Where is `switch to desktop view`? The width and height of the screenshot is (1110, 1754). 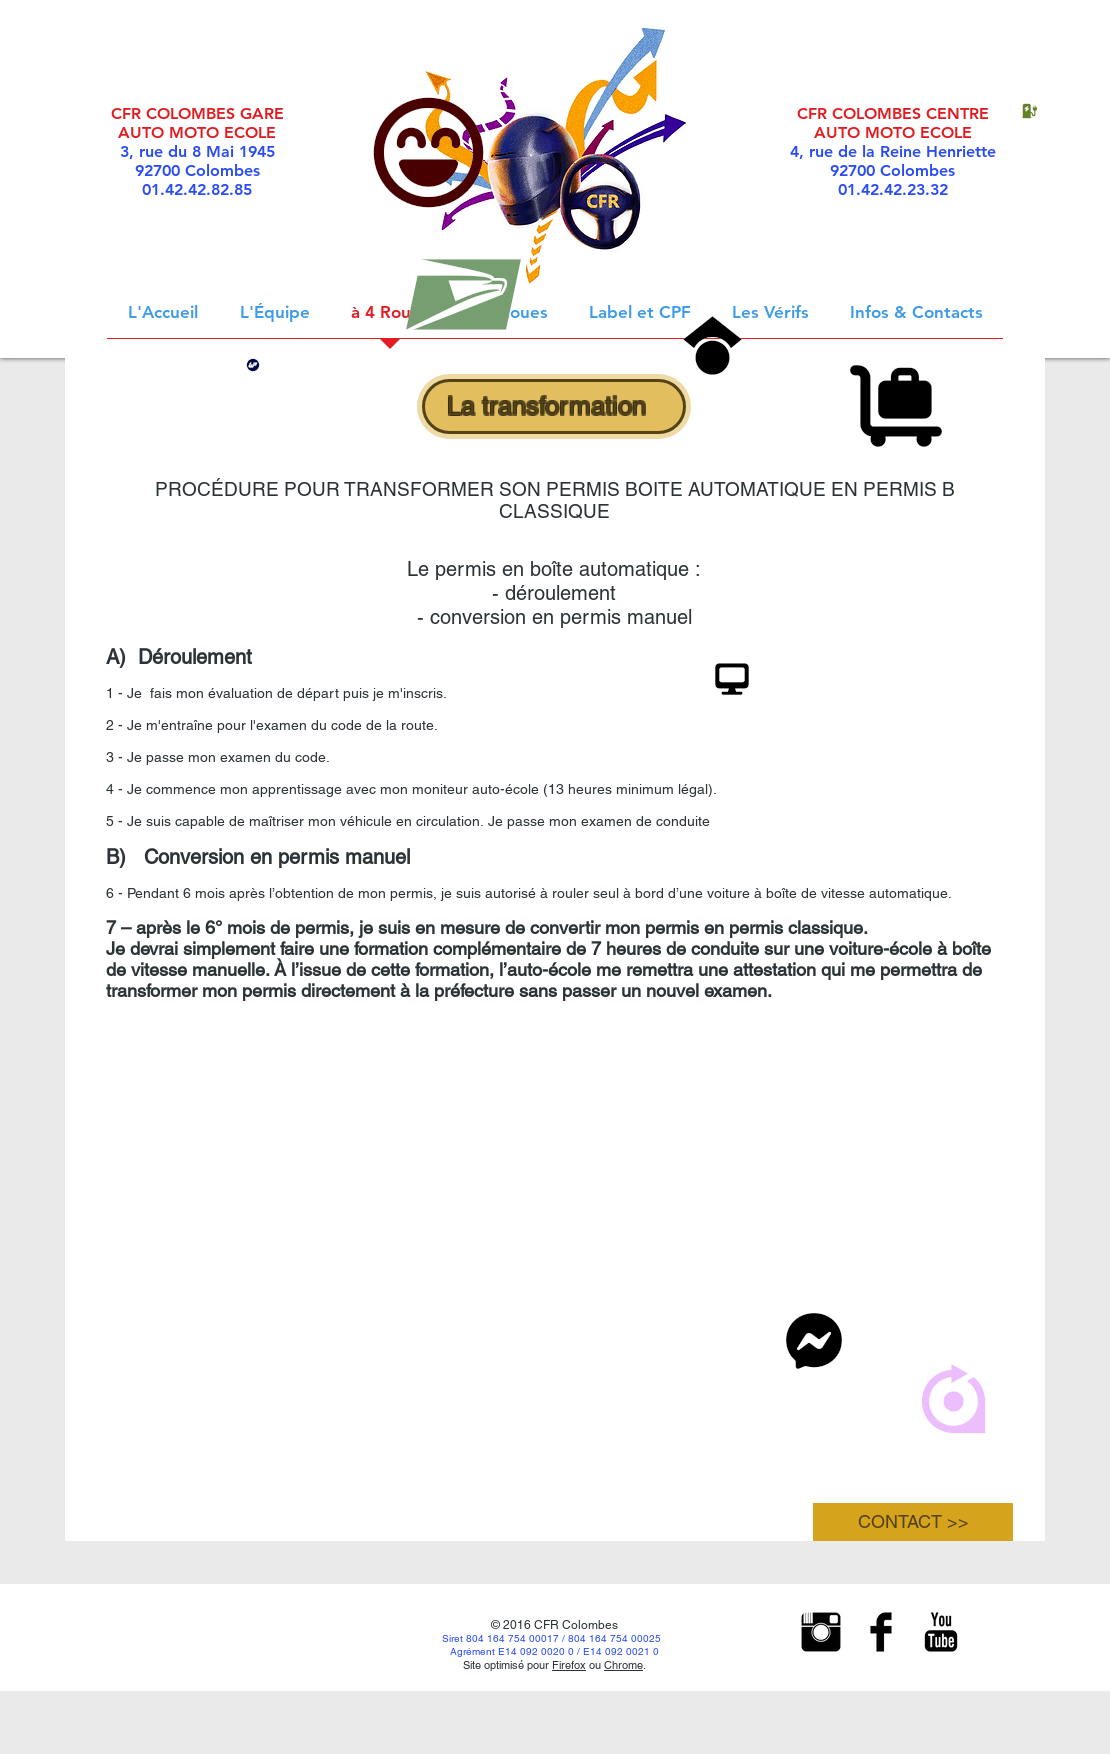 switch to desktop view is located at coordinates (732, 678).